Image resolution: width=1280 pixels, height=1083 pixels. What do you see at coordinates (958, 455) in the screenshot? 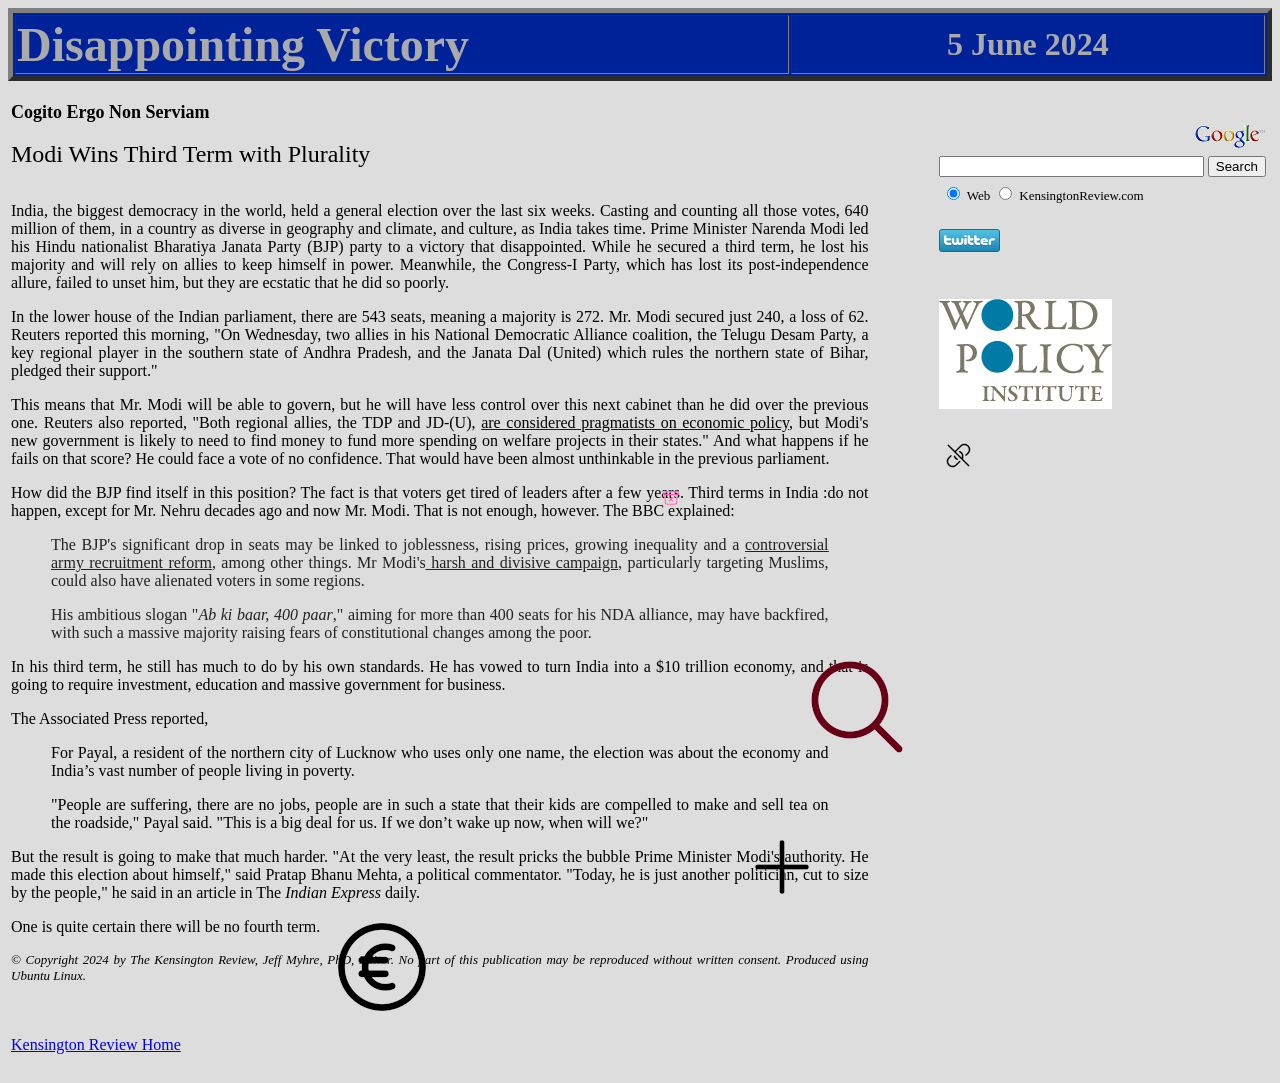
I see `unlink or disconnect a linked item` at bounding box center [958, 455].